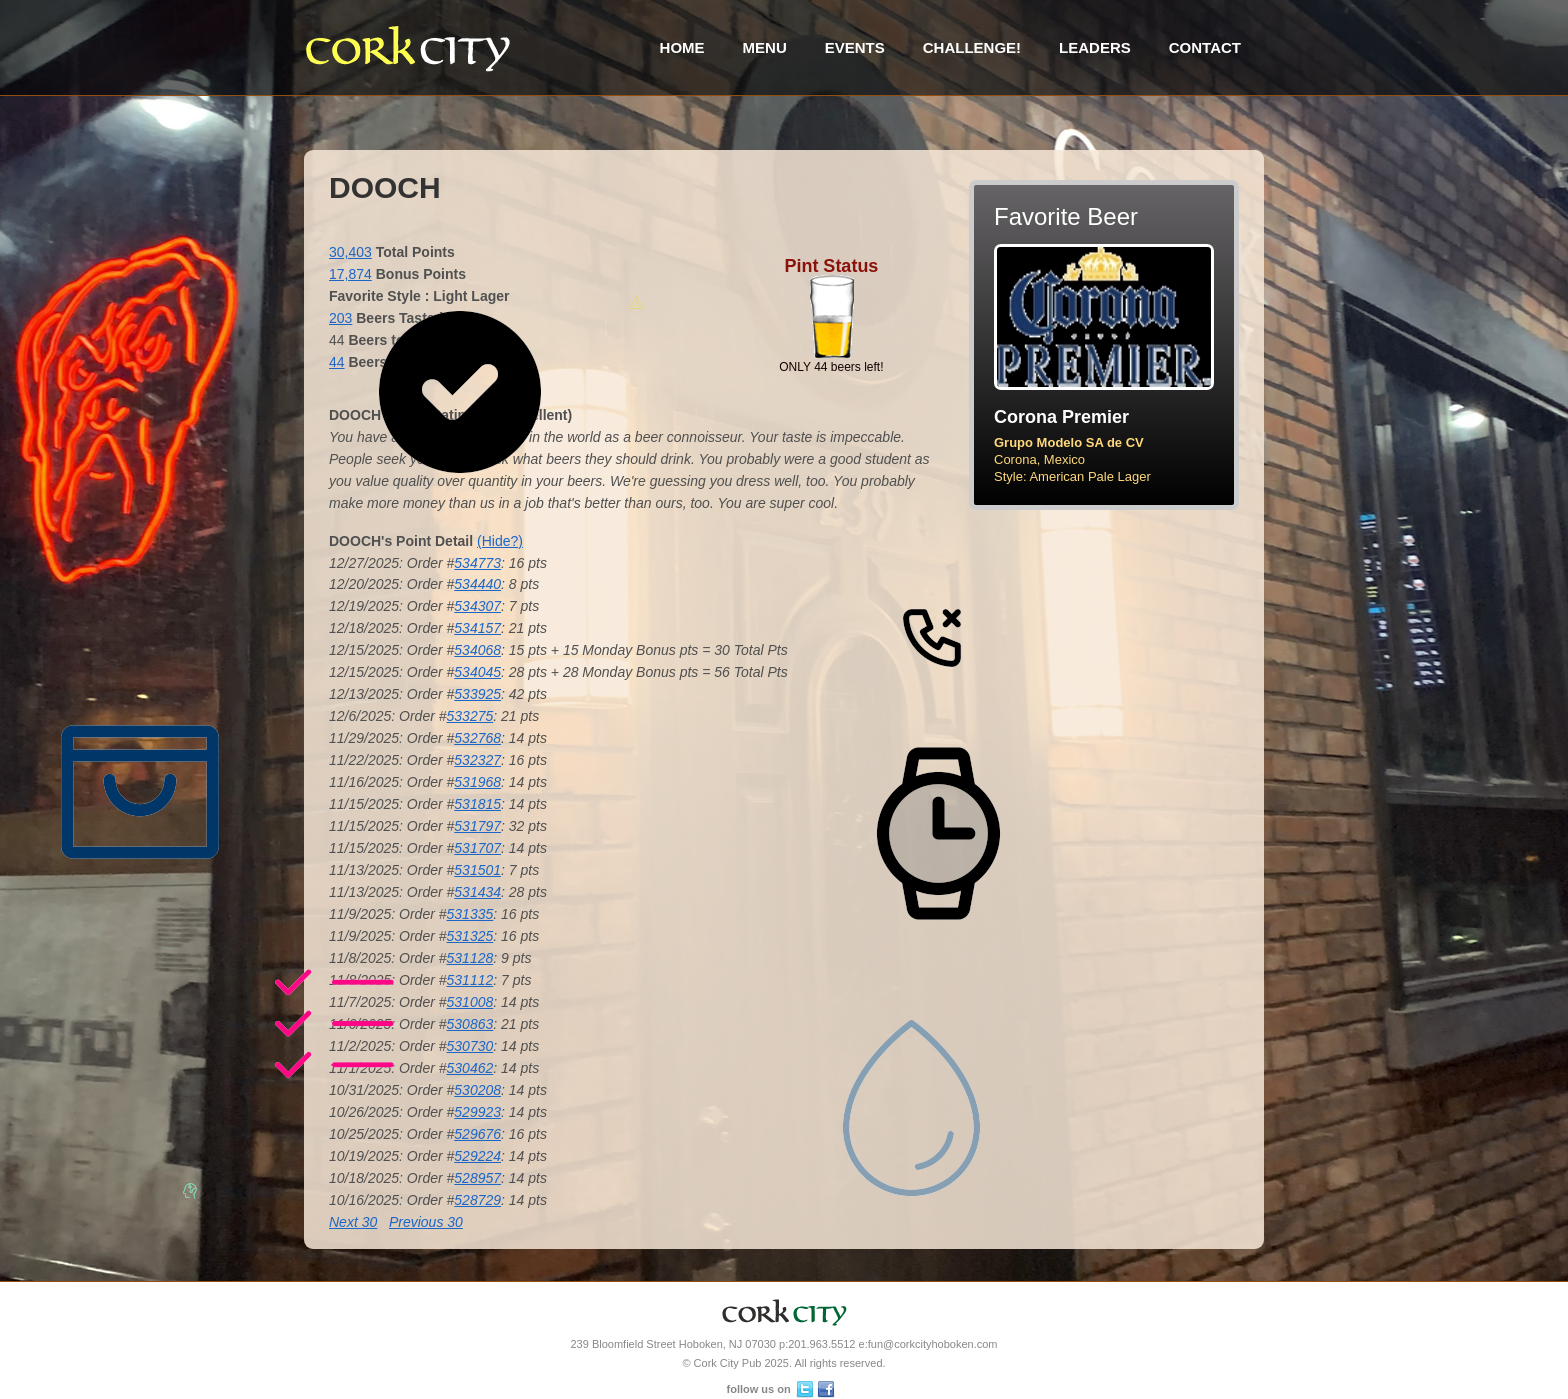  What do you see at coordinates (140, 792) in the screenshot?
I see `view your shopping bag` at bounding box center [140, 792].